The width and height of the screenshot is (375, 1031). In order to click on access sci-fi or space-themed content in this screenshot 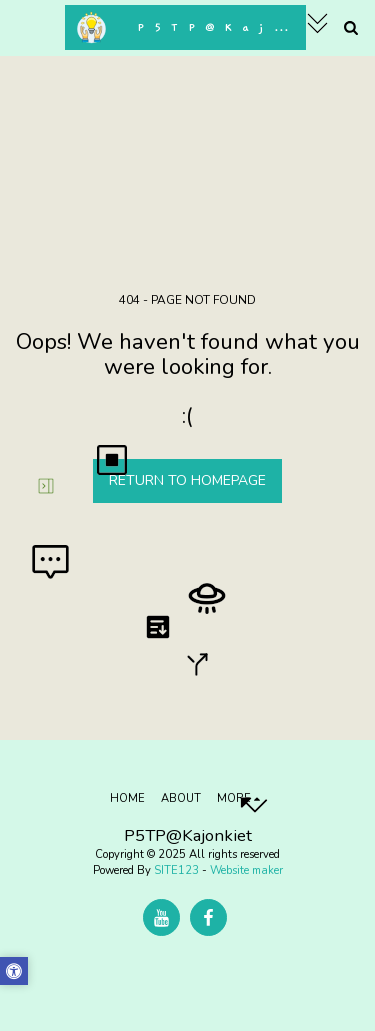, I will do `click(207, 598)`.